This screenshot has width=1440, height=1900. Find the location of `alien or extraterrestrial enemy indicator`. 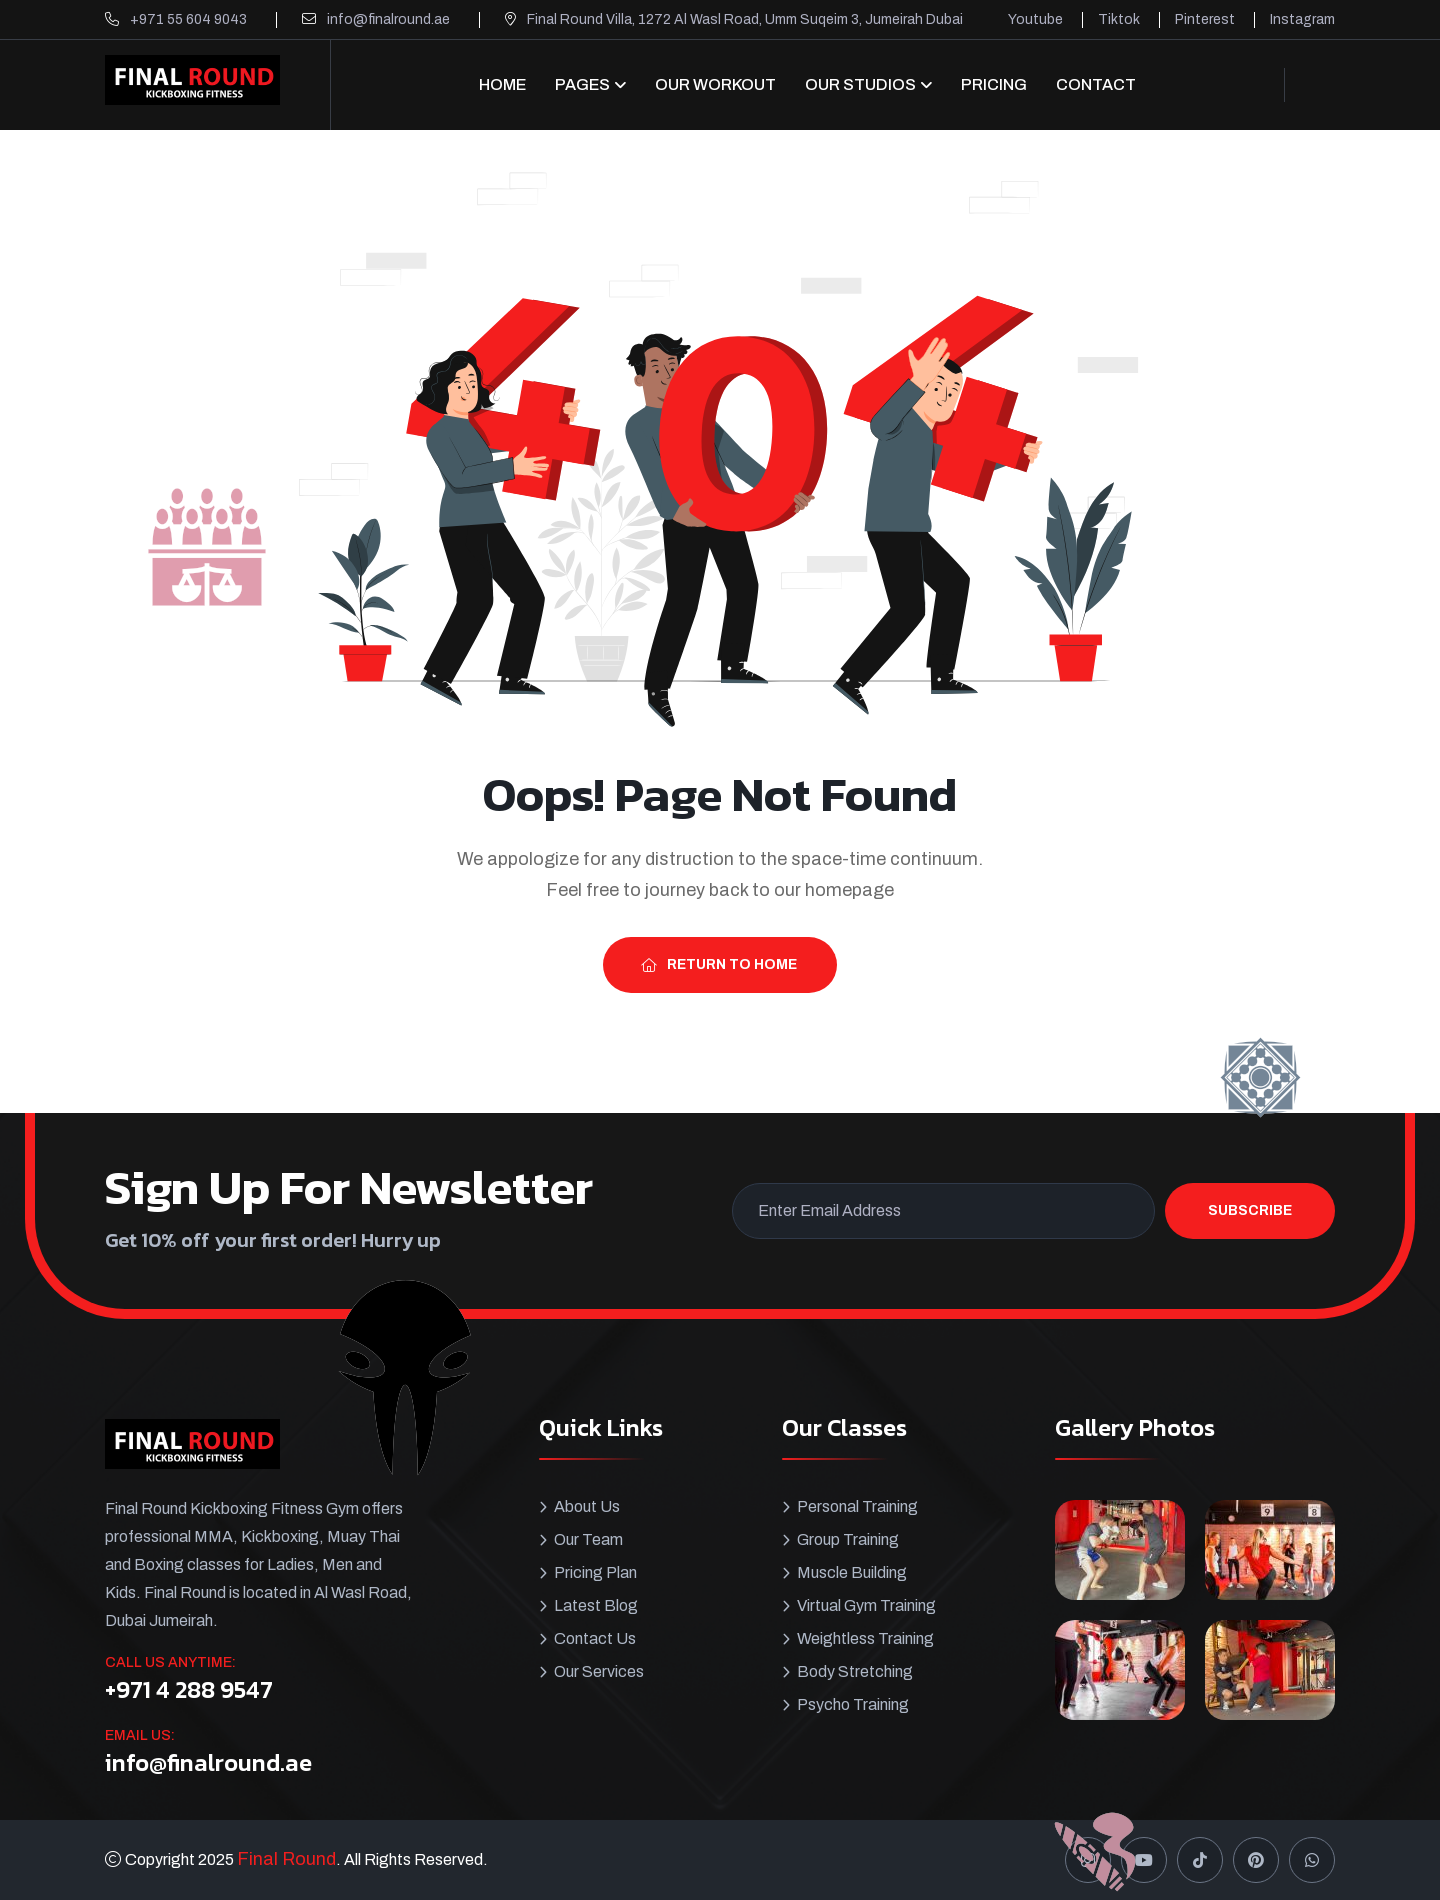

alien or extraterrestrial enemy indicator is located at coordinates (404, 1378).